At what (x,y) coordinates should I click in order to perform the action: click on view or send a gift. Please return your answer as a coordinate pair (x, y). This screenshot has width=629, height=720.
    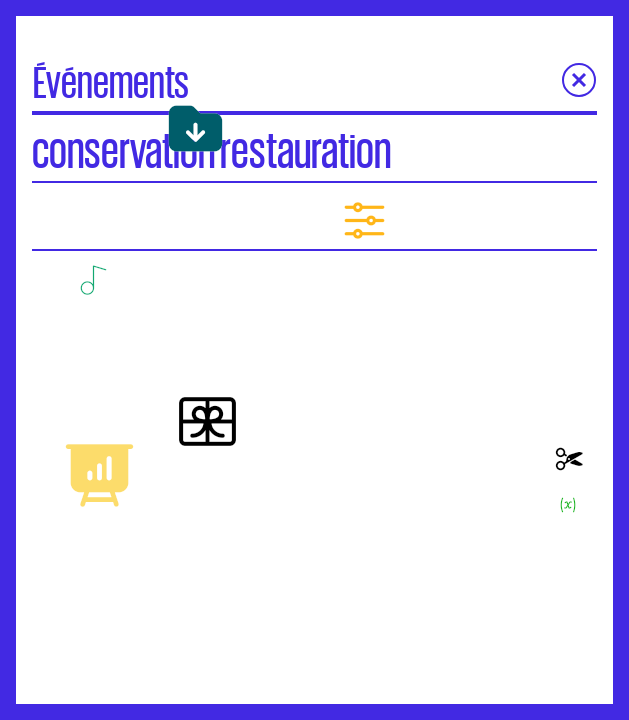
    Looking at the image, I should click on (207, 421).